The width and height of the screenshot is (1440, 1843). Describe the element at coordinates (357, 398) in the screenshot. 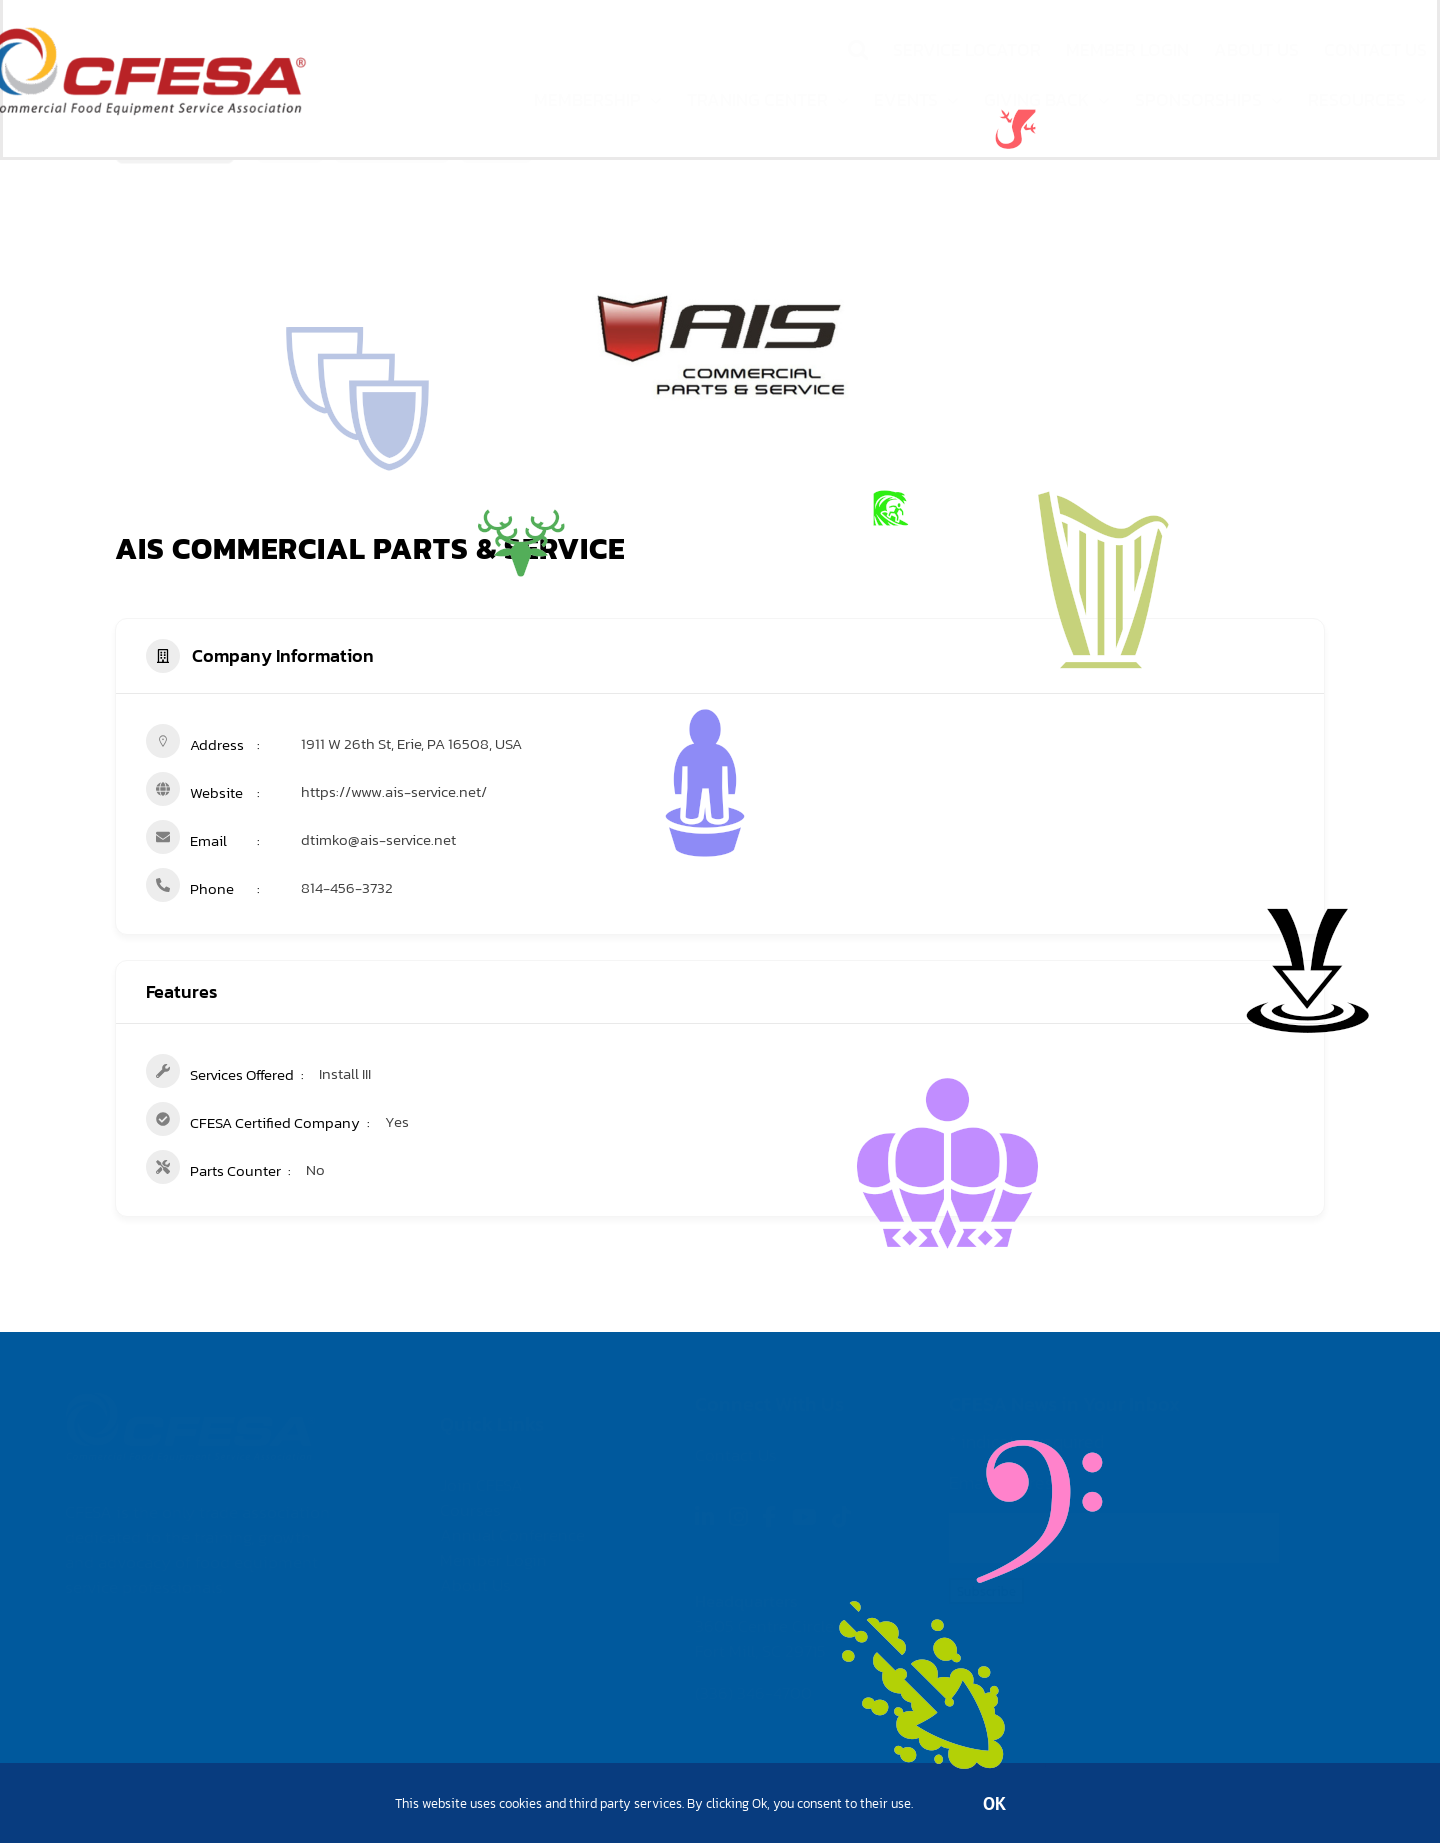

I see `view protection history or past defenses` at that location.